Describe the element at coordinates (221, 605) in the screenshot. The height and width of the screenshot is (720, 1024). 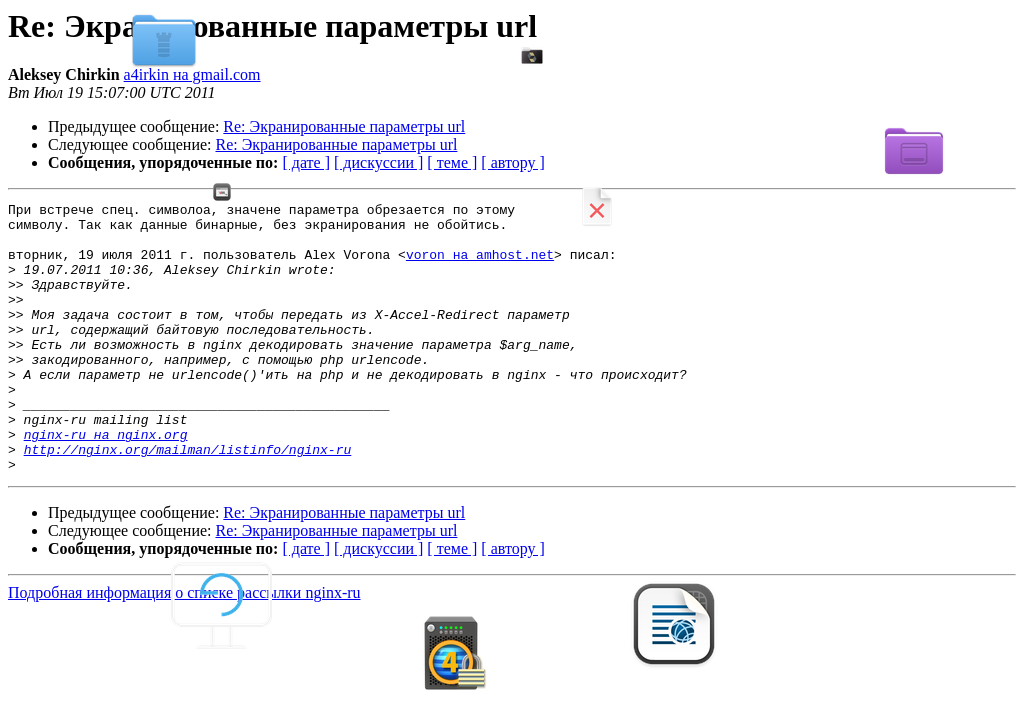
I see `rotate screen counter-clockwise` at that location.